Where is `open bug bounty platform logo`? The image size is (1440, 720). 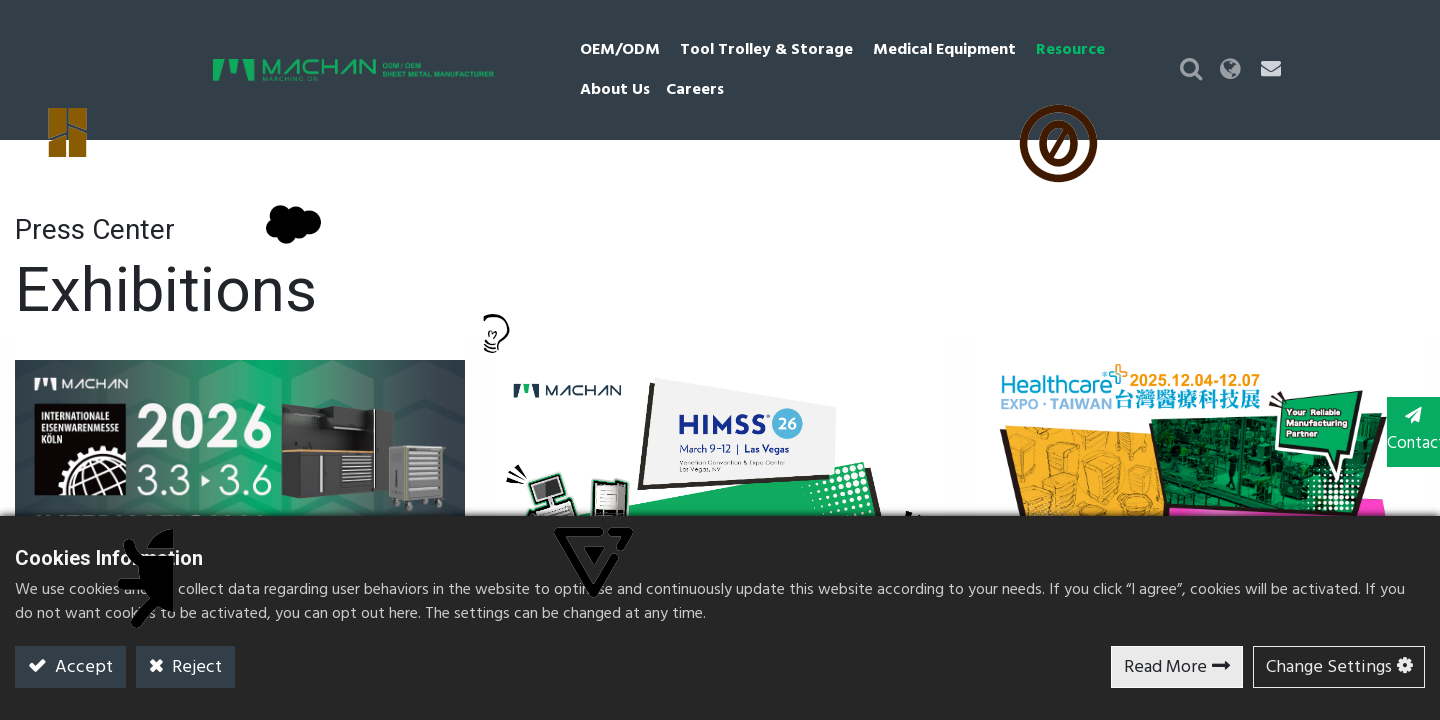 open bug bounty platform logo is located at coordinates (145, 578).